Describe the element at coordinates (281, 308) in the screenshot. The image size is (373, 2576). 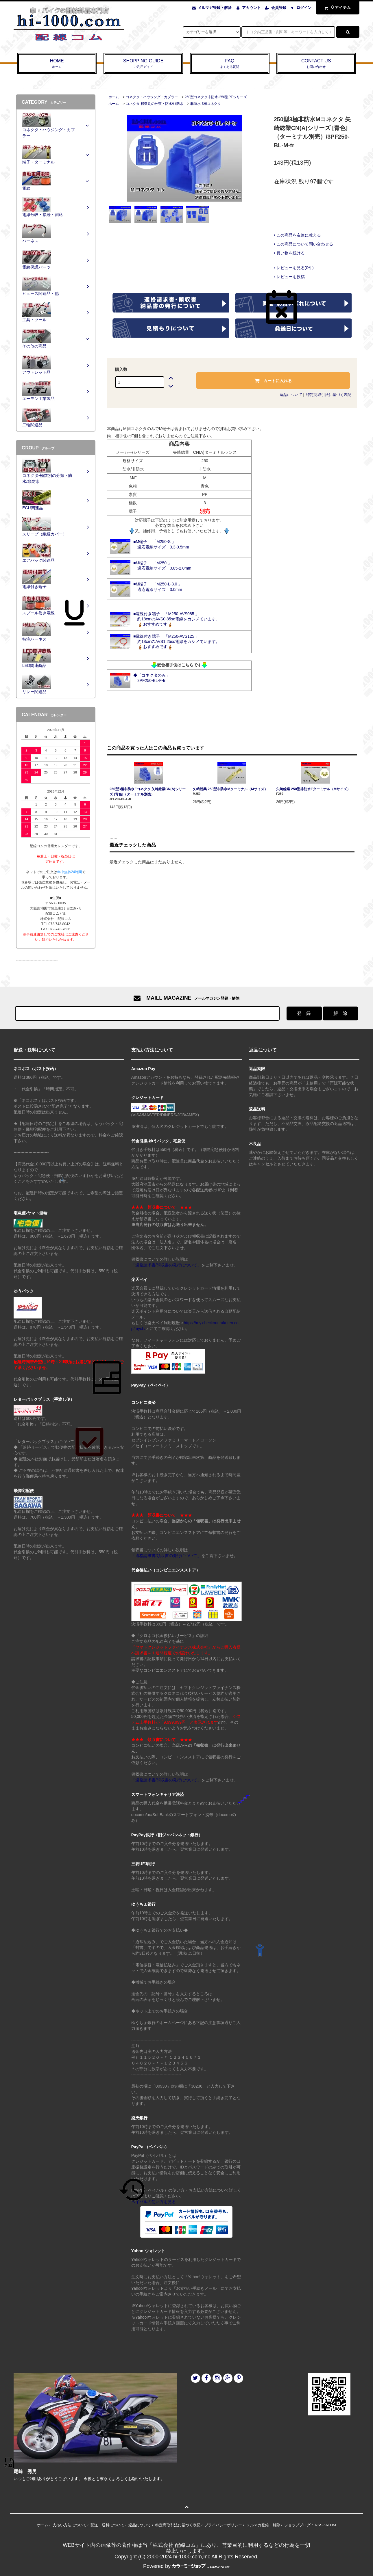
I see `cancel or delete a scheduled event` at that location.